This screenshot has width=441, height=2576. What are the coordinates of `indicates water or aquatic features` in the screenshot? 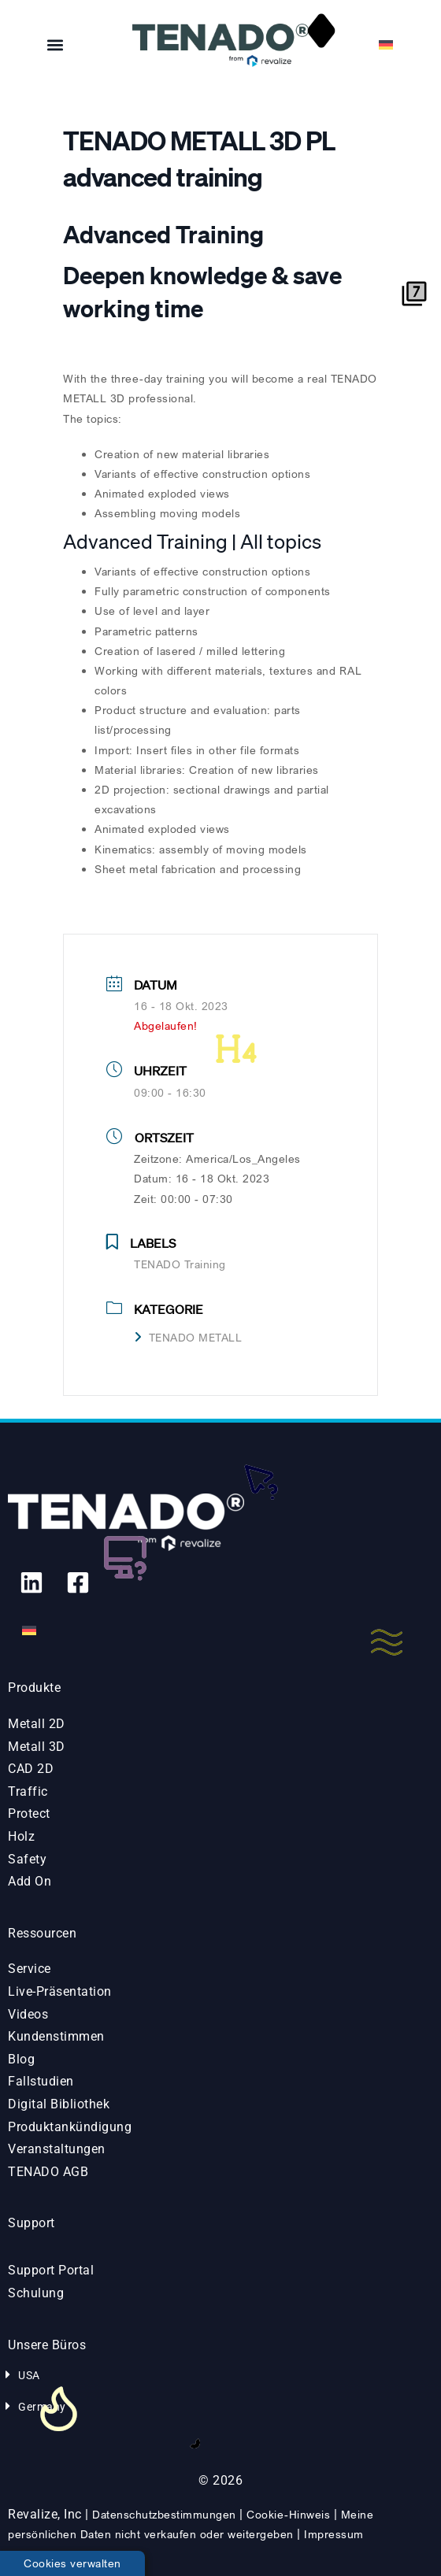 It's located at (387, 1642).